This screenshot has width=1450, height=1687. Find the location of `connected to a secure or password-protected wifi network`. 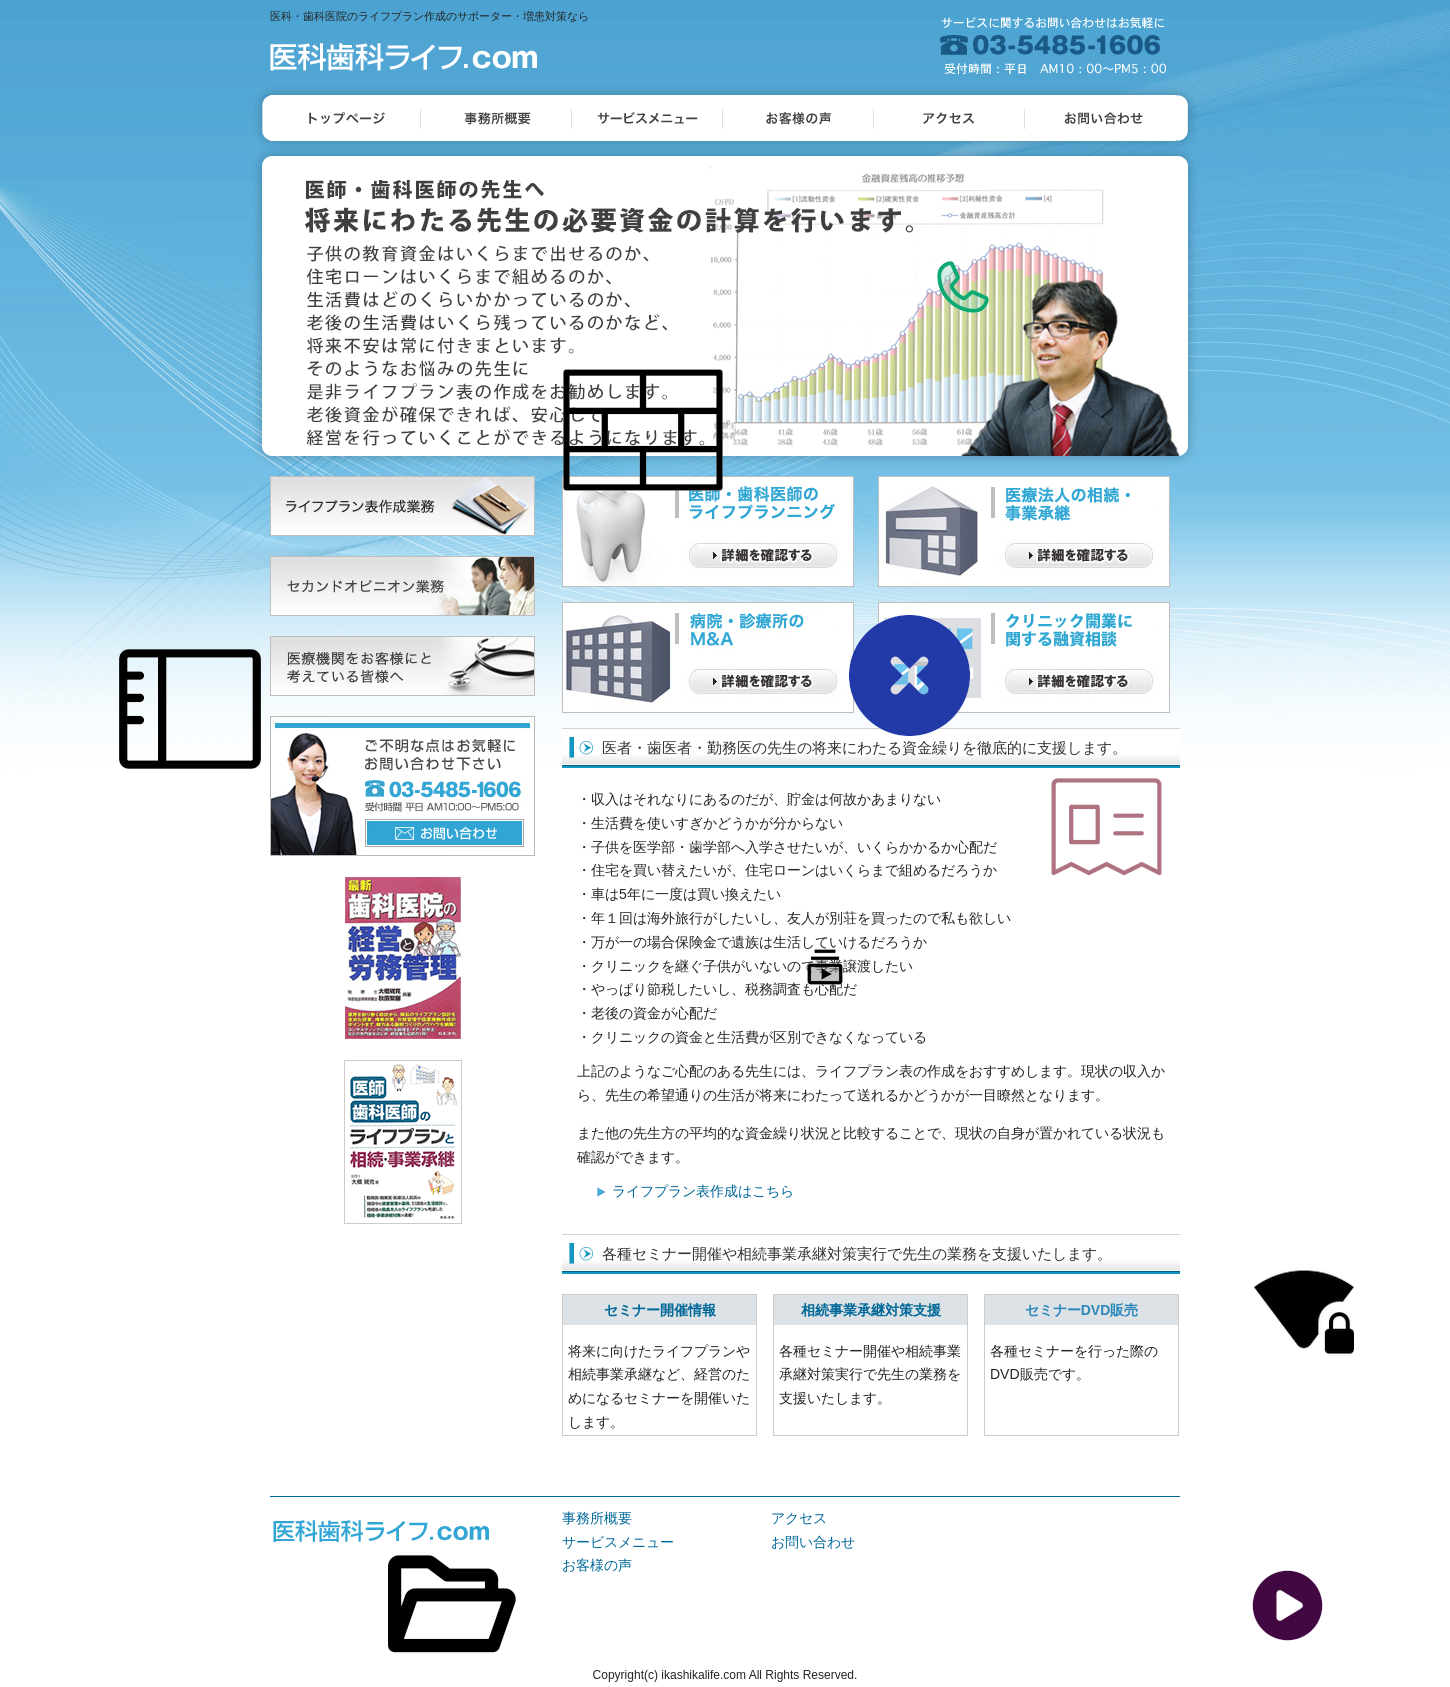

connected to a secure or password-protected wifi network is located at coordinates (1304, 1312).